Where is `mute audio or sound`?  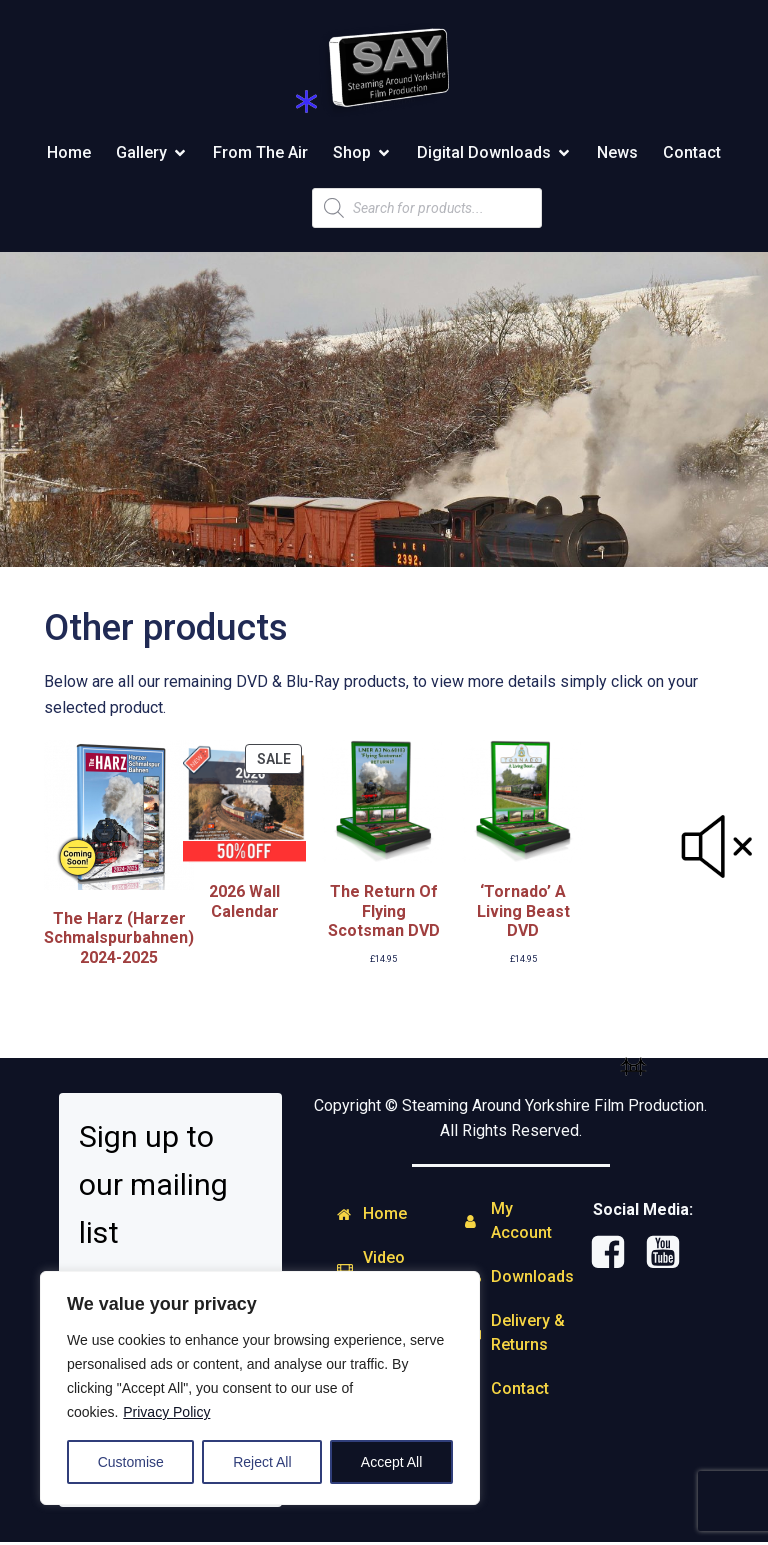 mute audio or sound is located at coordinates (715, 846).